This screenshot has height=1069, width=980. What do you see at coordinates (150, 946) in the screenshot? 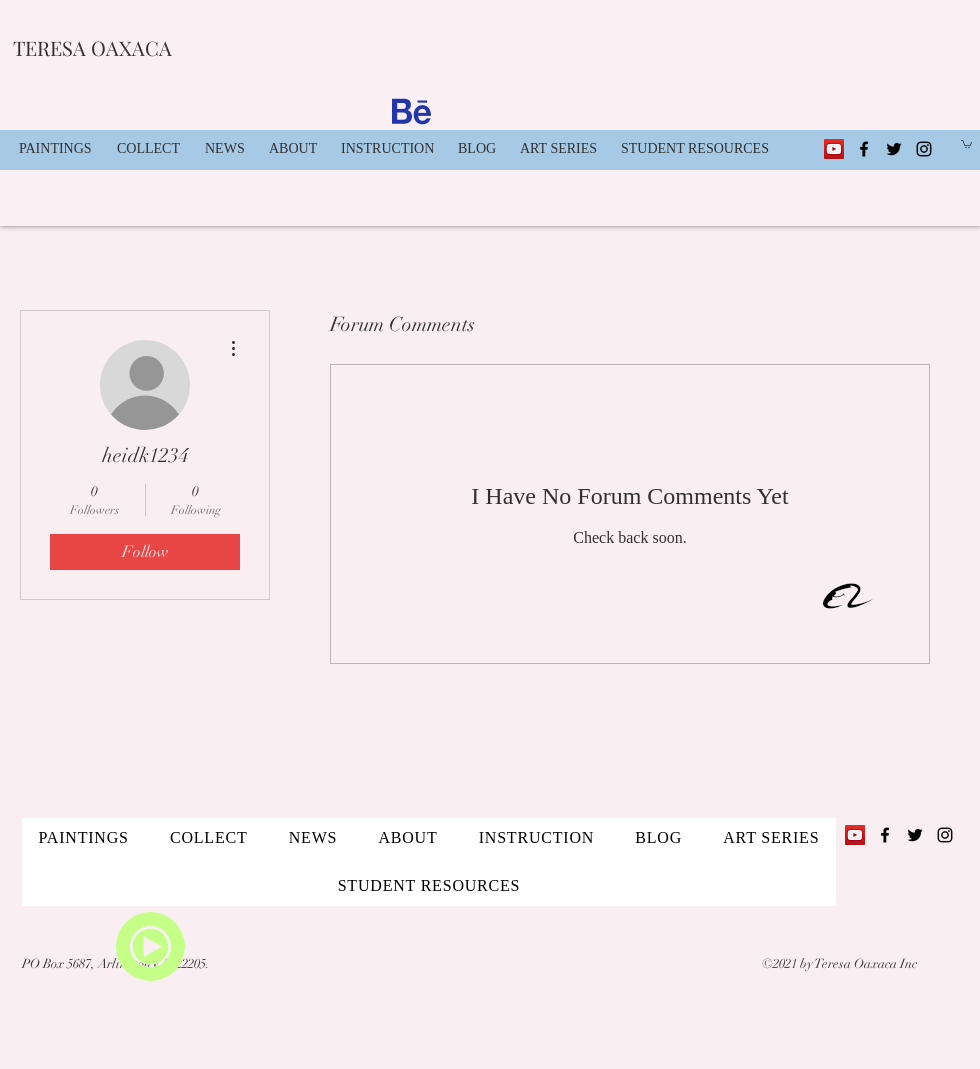
I see `open youtube music app` at bounding box center [150, 946].